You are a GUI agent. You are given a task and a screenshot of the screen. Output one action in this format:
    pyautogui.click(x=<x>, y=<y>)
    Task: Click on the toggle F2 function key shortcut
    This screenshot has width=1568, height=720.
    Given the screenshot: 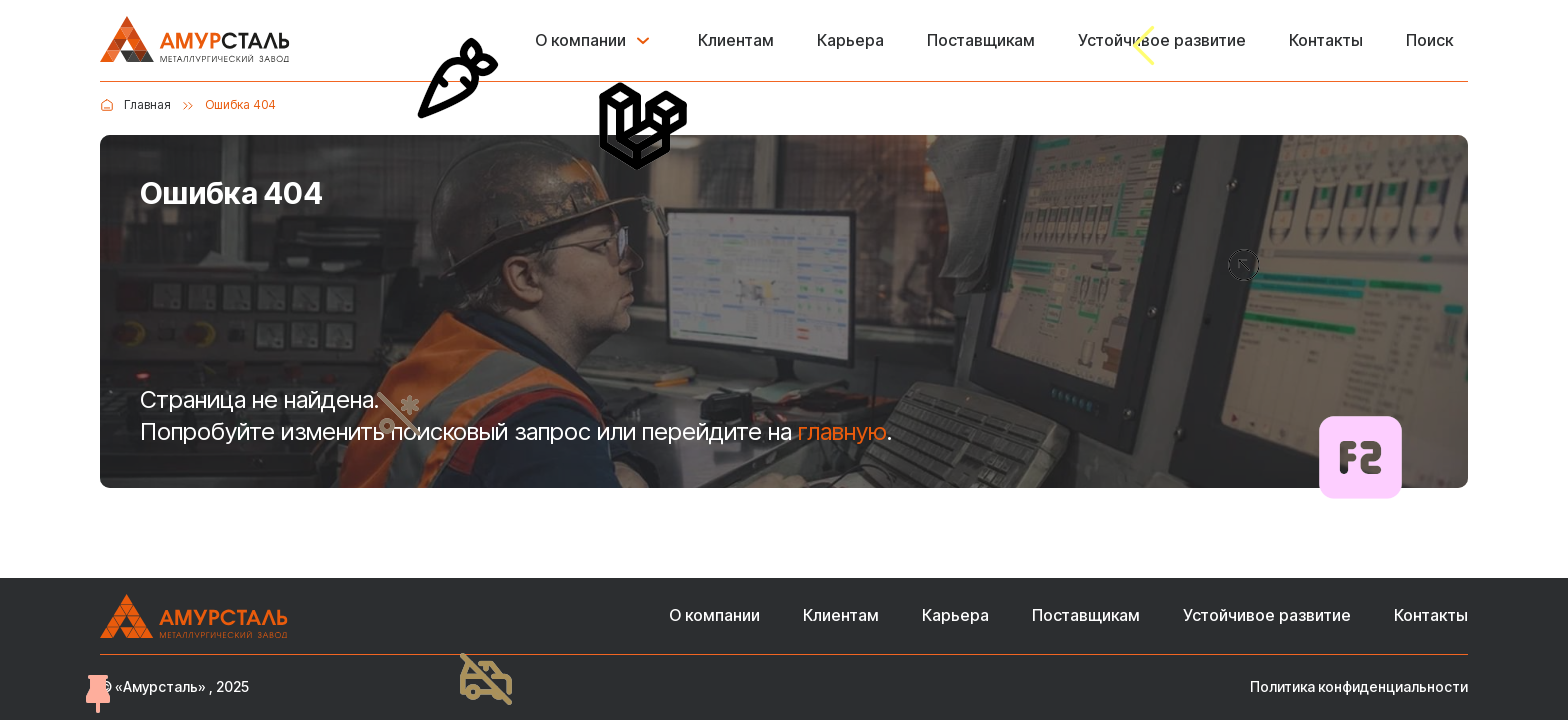 What is the action you would take?
    pyautogui.click(x=1360, y=457)
    